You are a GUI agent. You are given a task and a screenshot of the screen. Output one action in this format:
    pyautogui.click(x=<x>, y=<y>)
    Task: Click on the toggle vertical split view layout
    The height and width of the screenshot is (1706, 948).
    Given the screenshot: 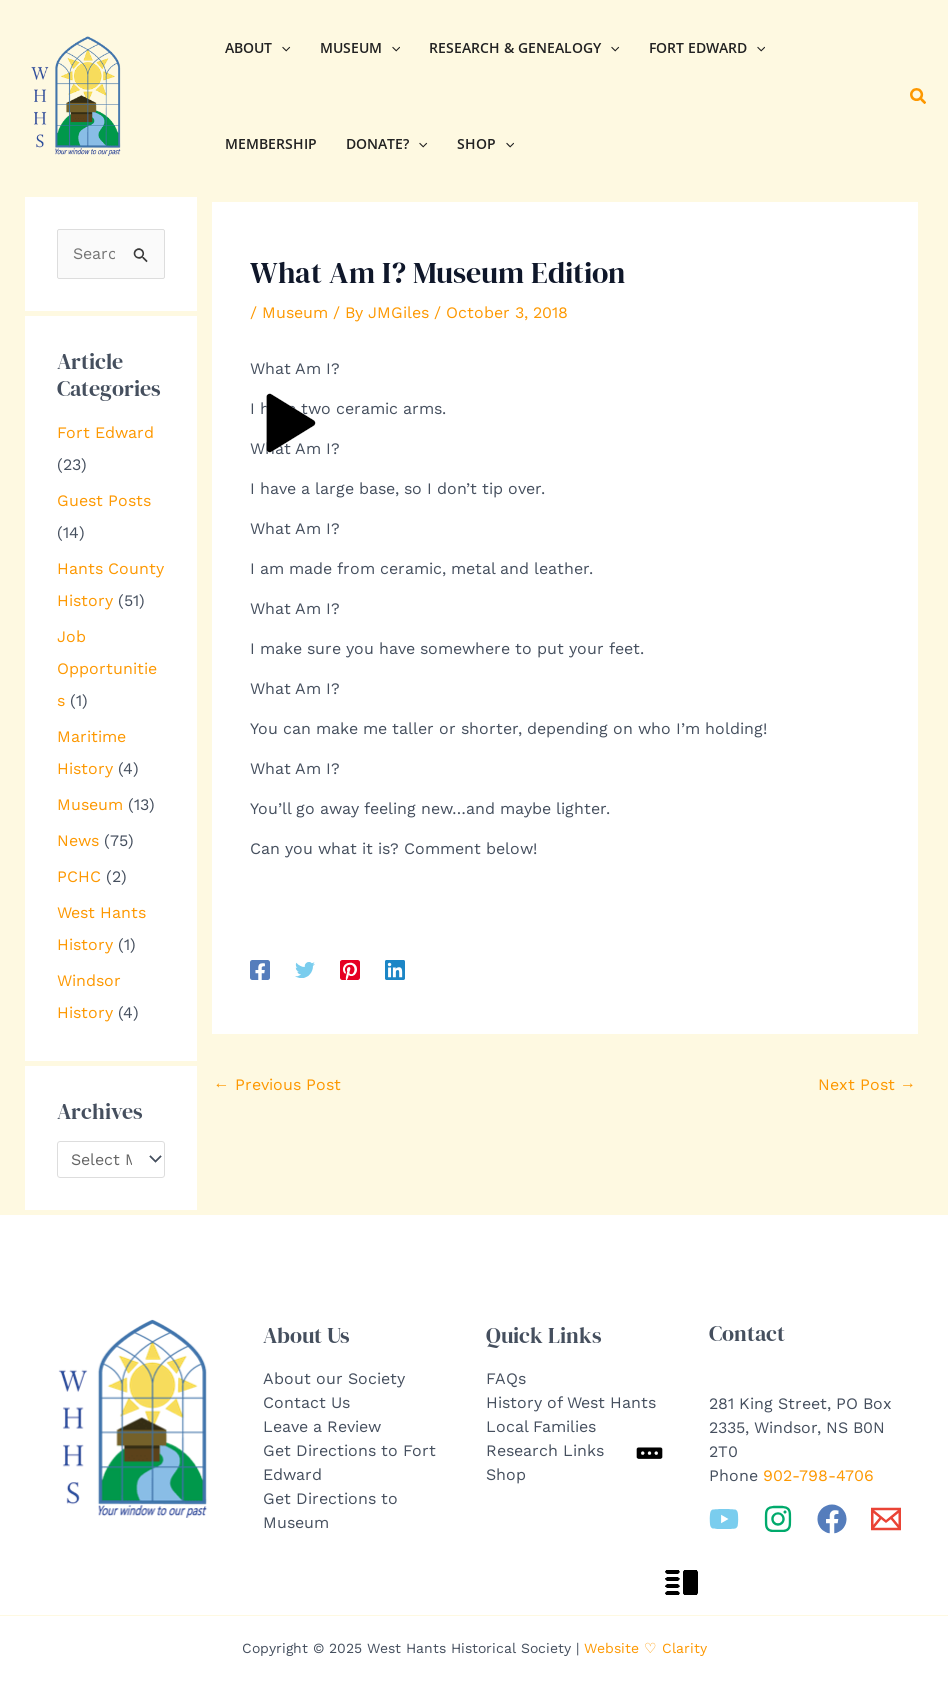 What is the action you would take?
    pyautogui.click(x=681, y=1582)
    